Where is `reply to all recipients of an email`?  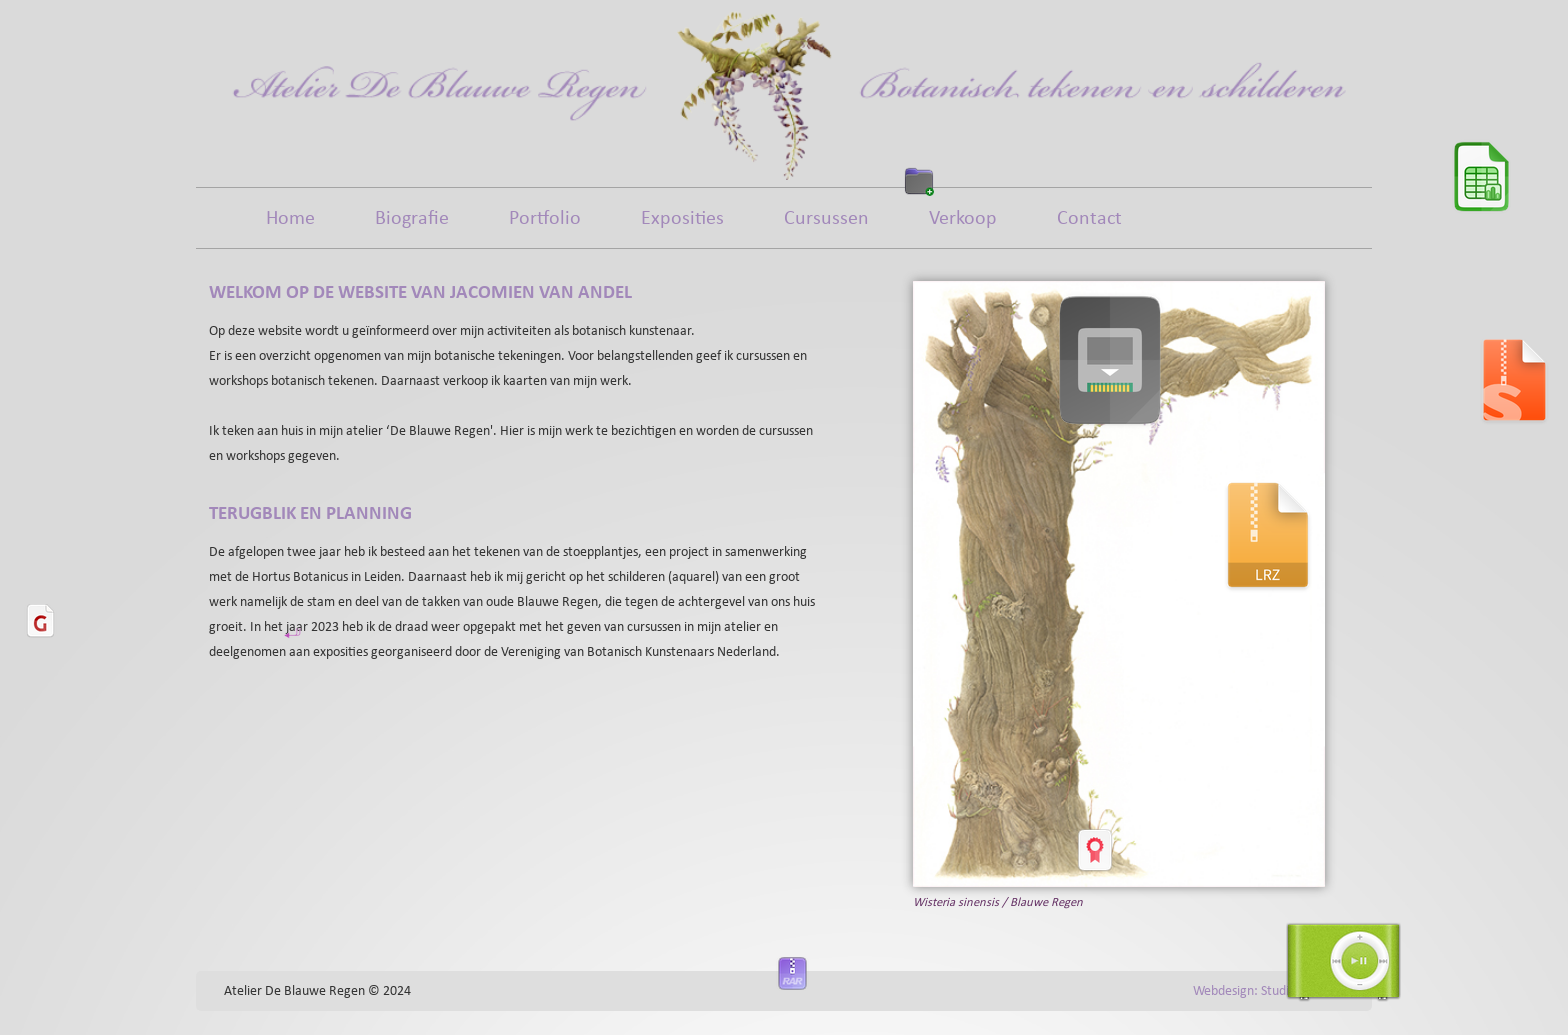
reply to all recipients of an email is located at coordinates (292, 632).